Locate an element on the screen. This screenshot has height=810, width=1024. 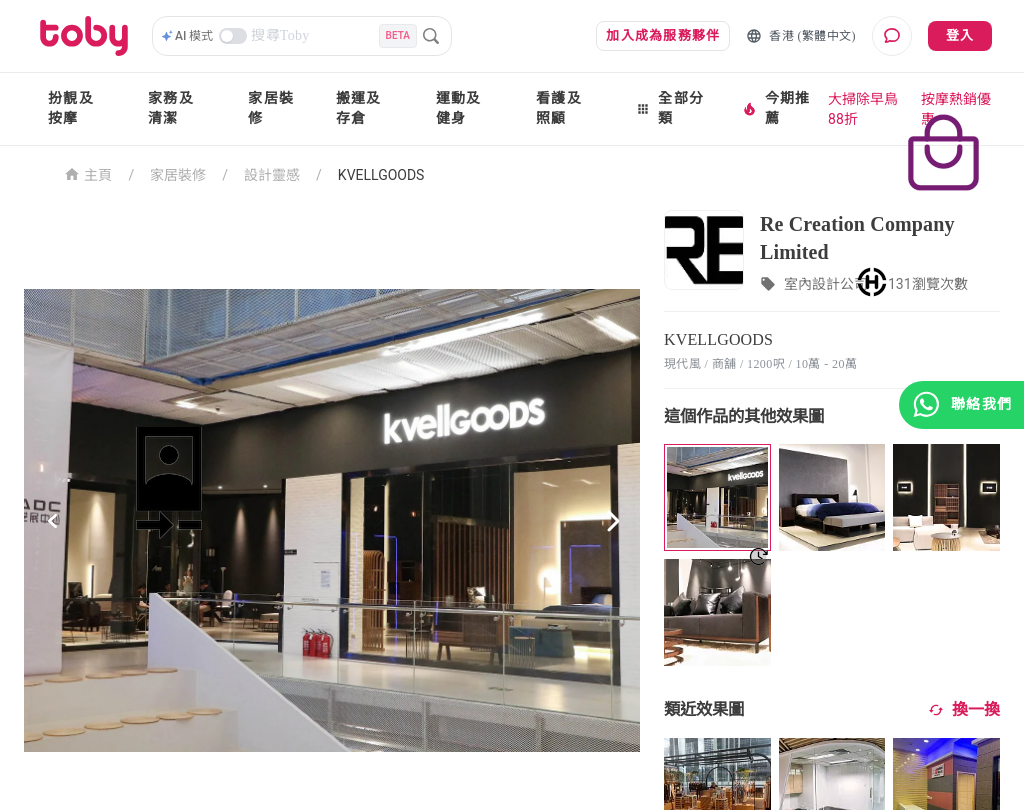
indicates a helipad or helicopter landing zone is located at coordinates (872, 282).